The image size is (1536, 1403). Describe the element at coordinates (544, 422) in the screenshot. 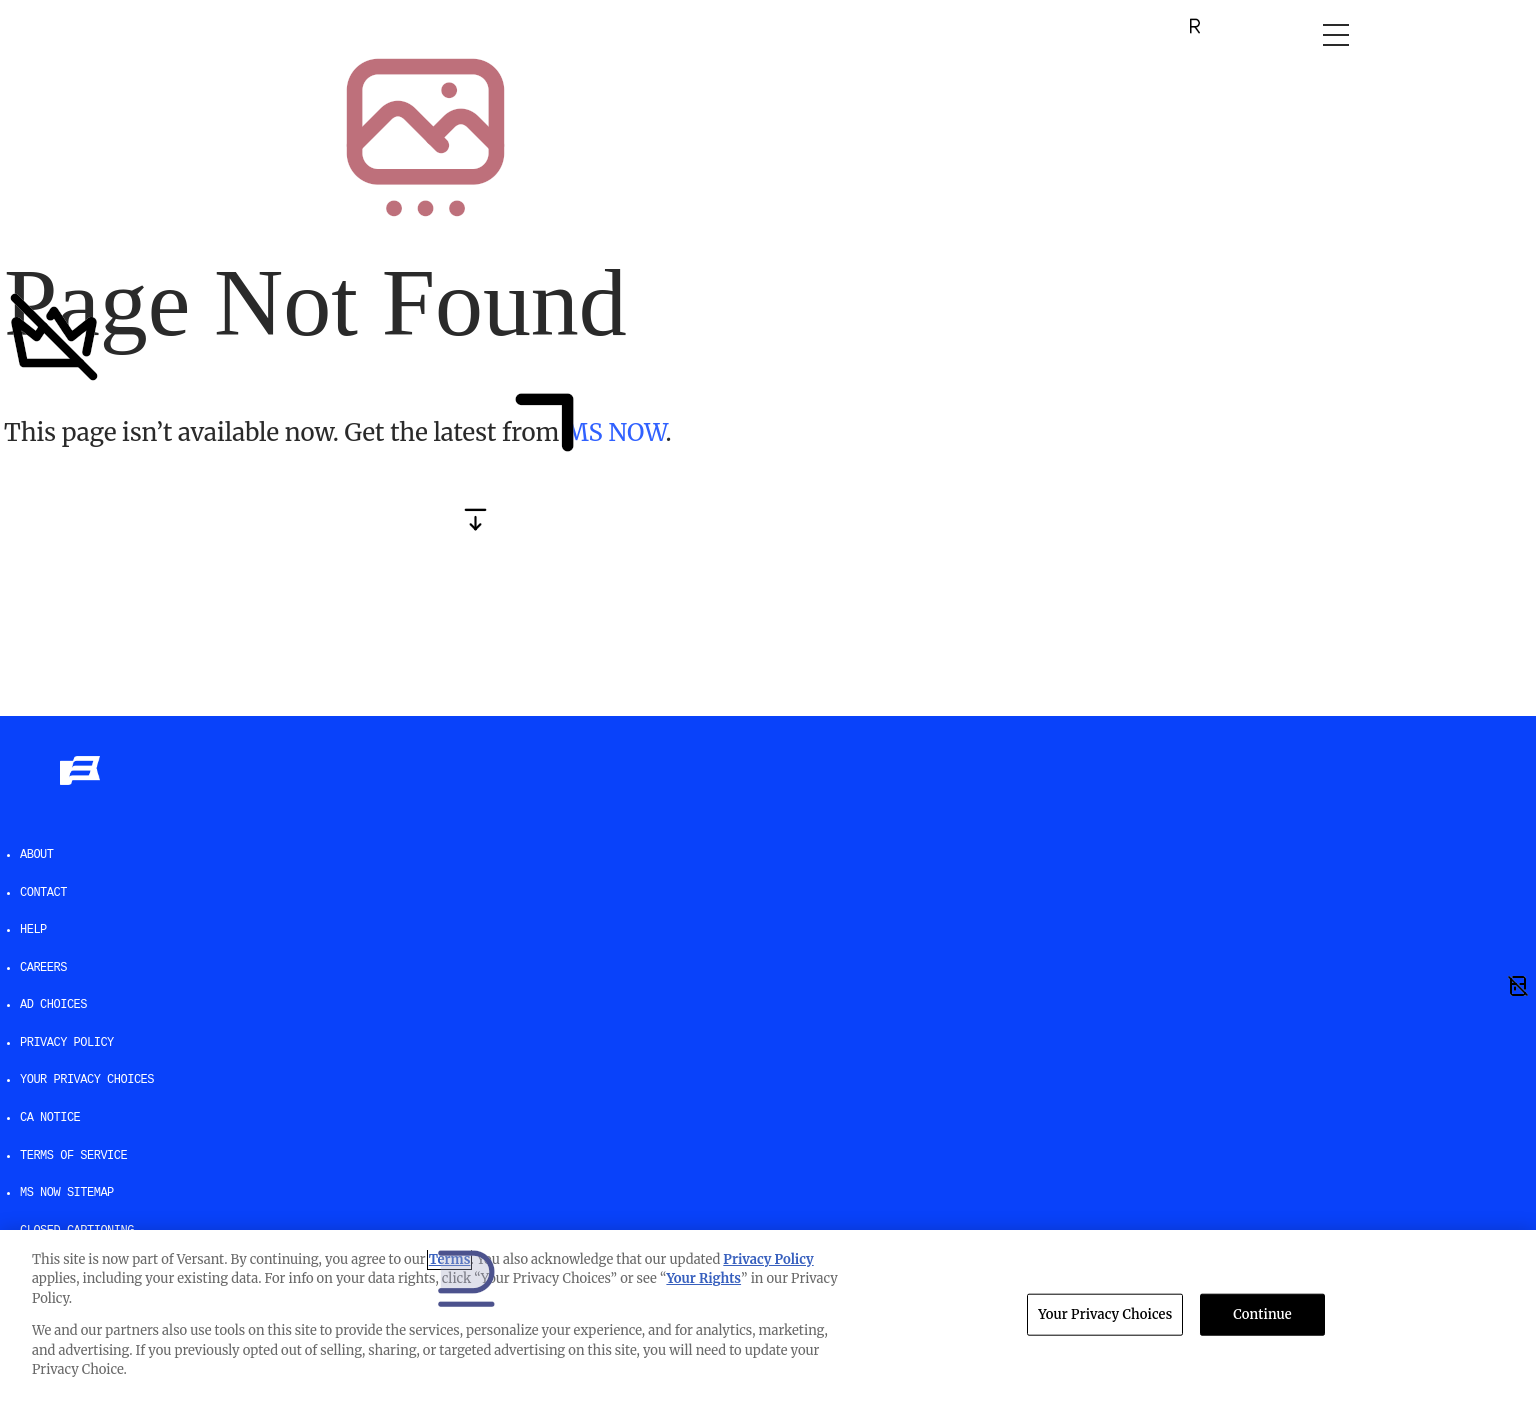

I see `navigate to external link` at that location.